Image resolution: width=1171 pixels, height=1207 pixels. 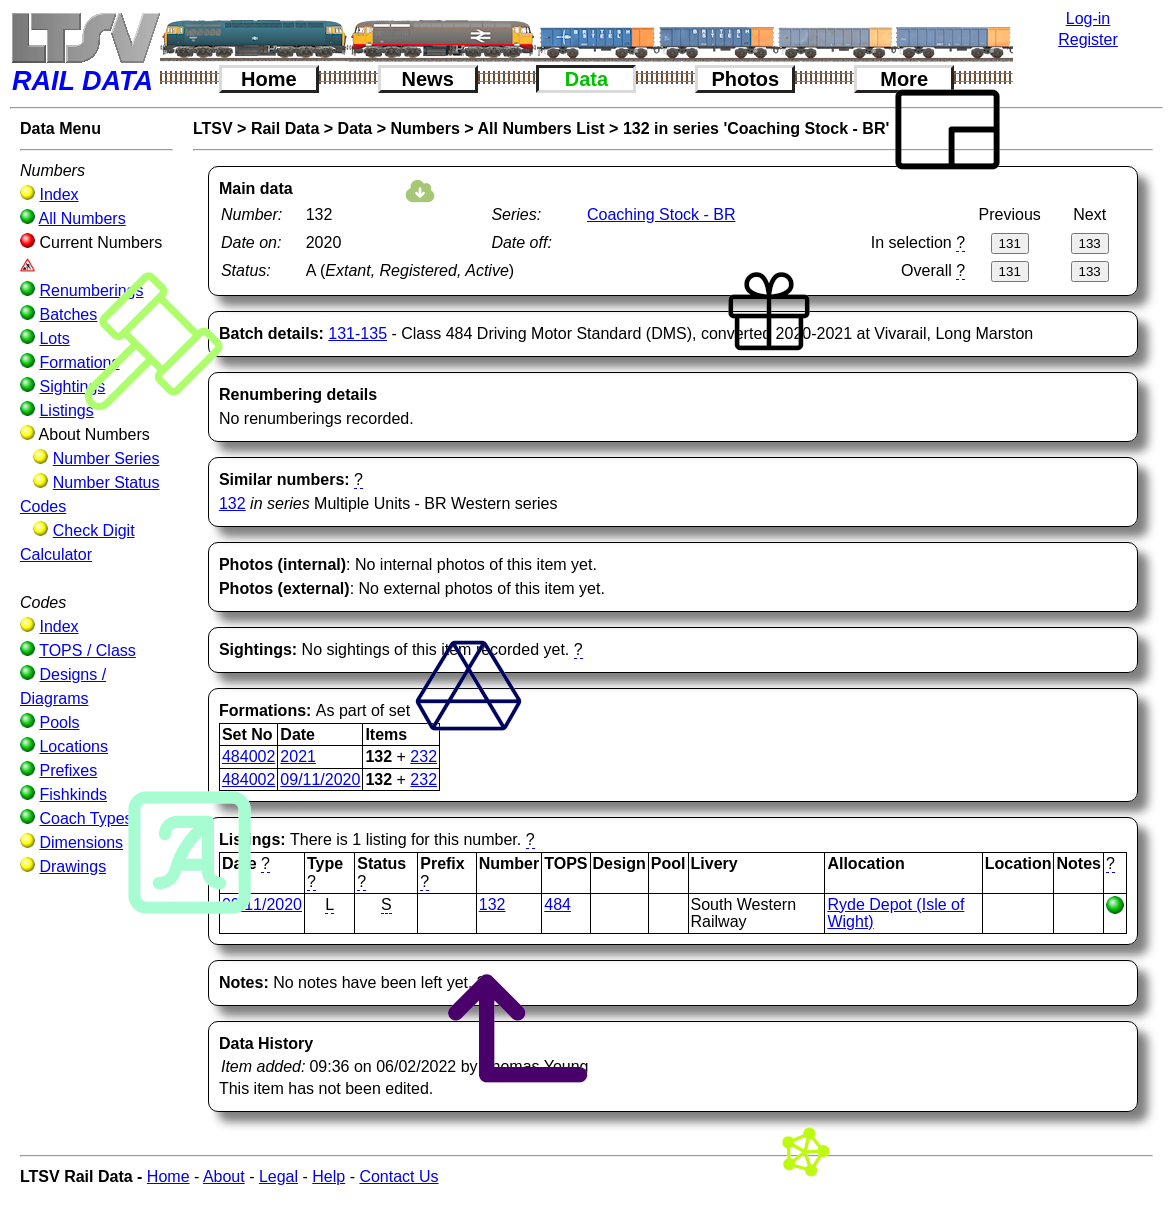 I want to click on go back and return to top, so click(x=512, y=1033).